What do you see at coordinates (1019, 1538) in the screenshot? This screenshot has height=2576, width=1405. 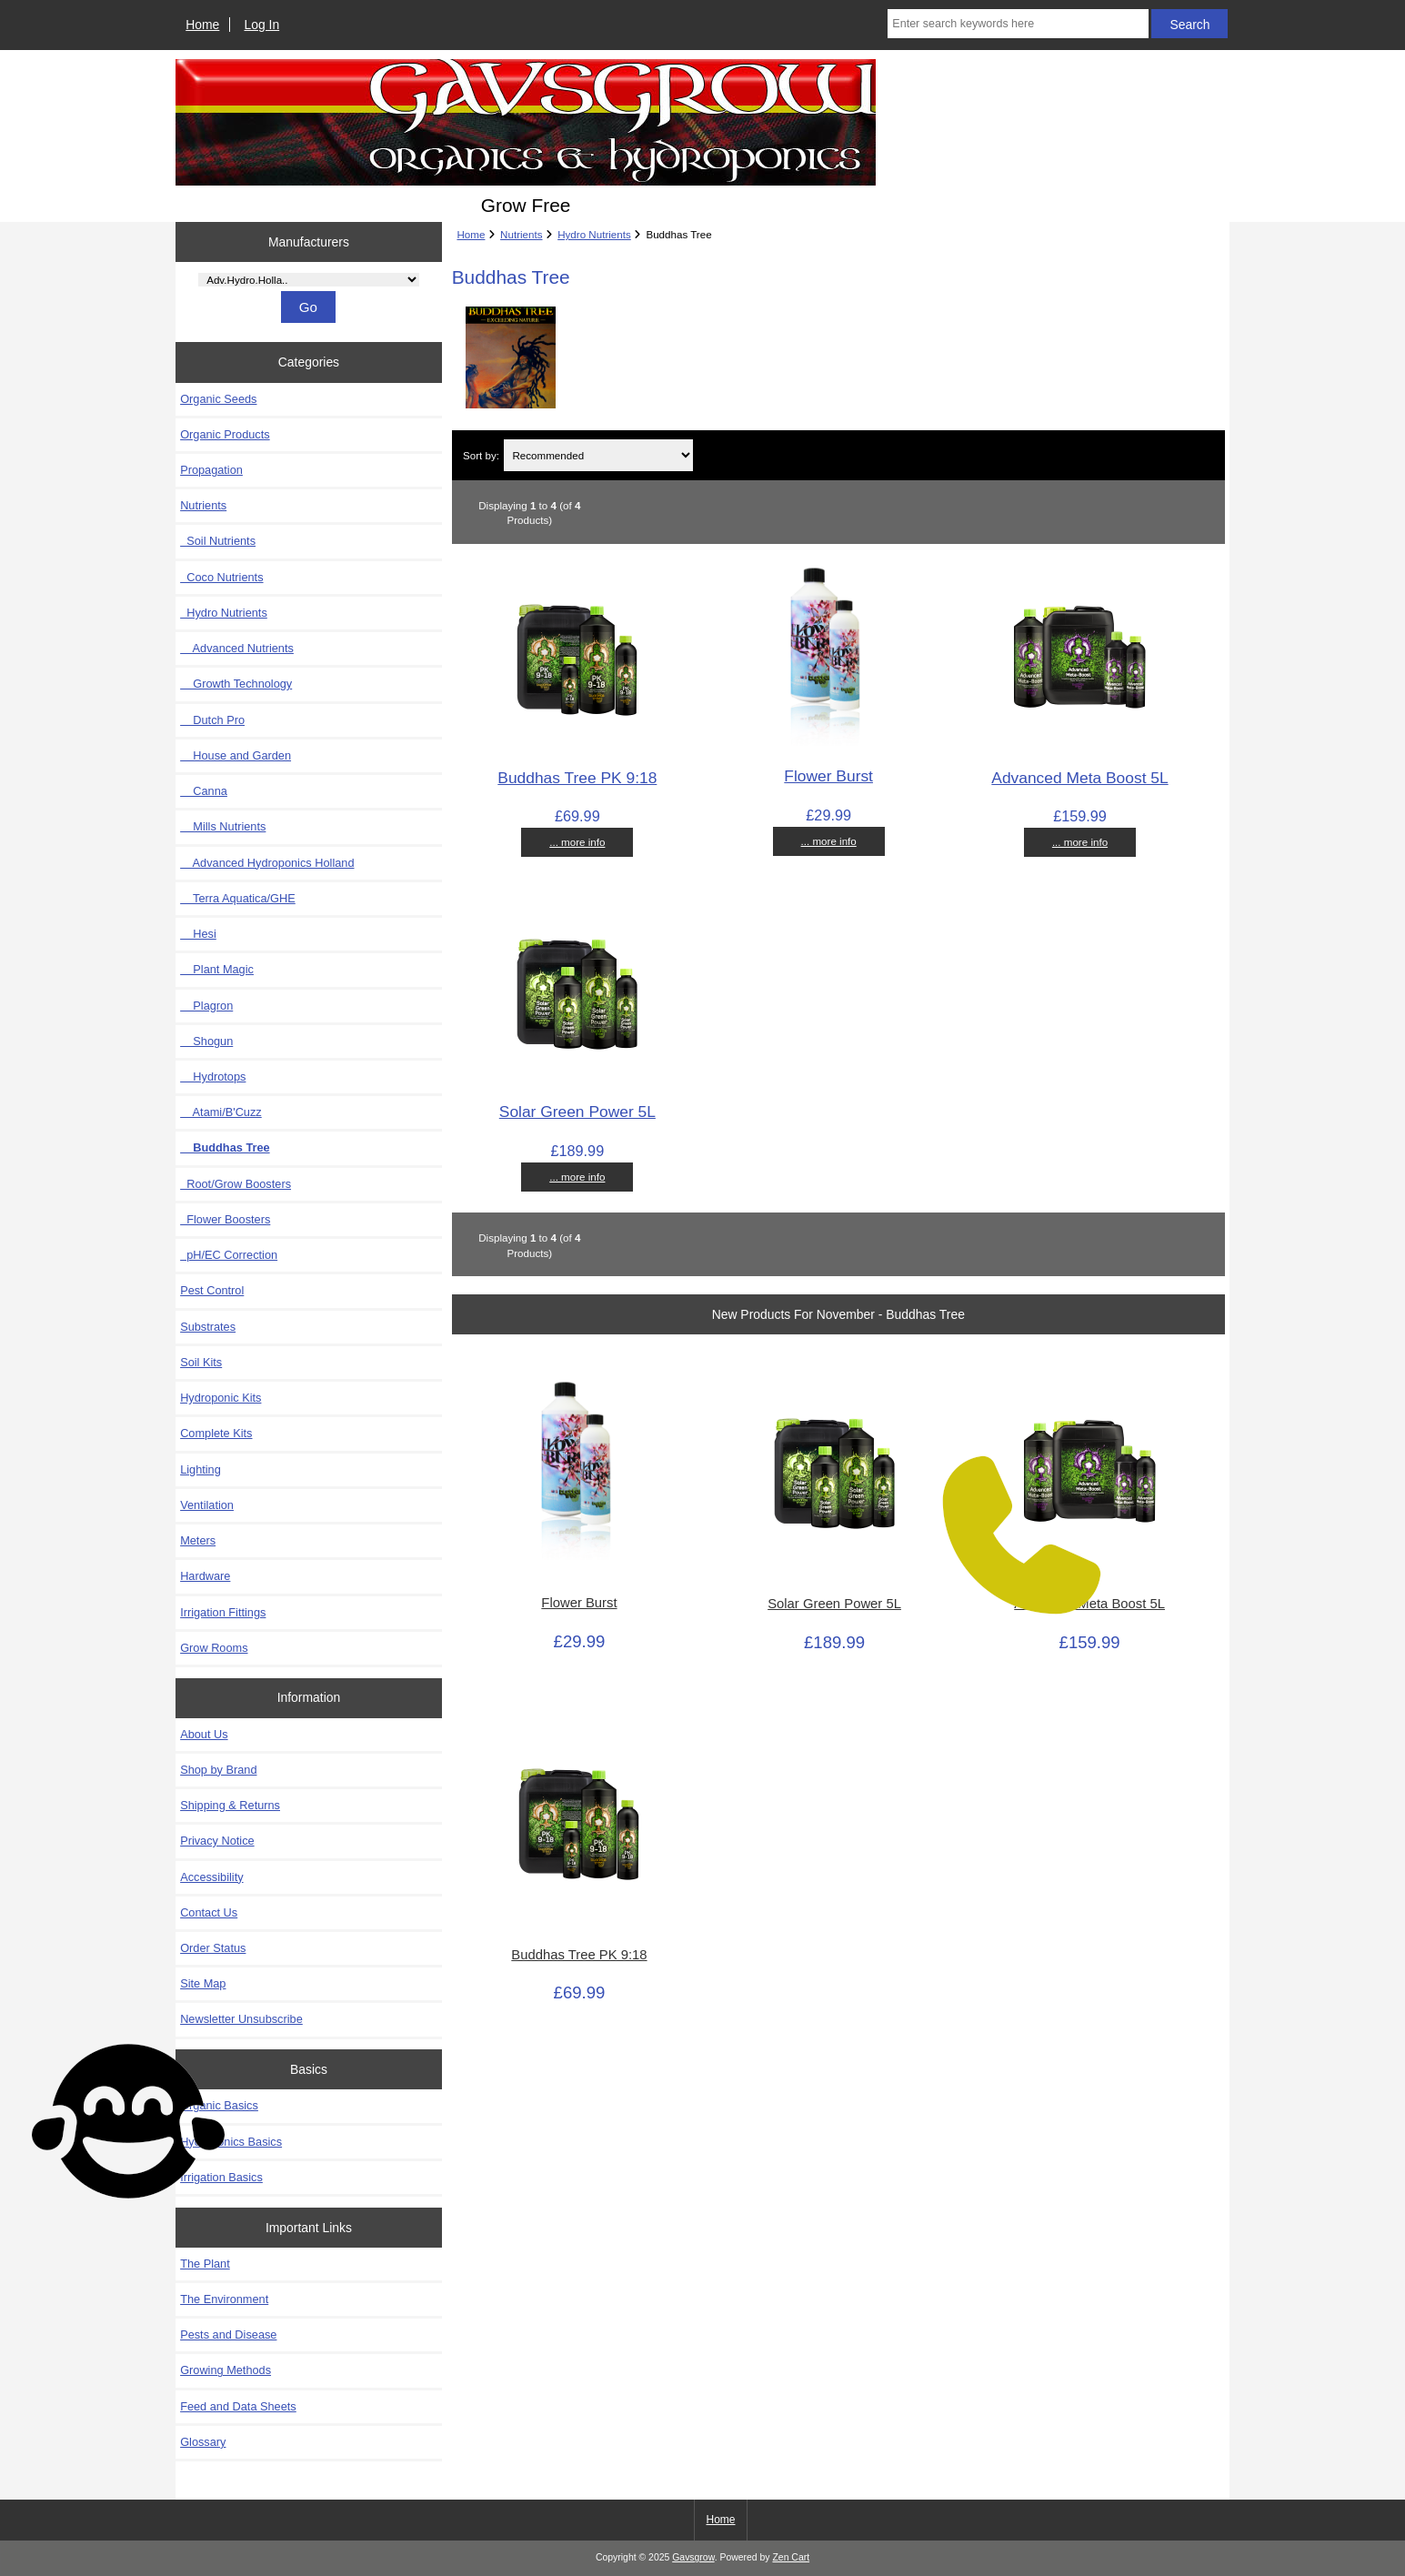 I see `make a phone call` at bounding box center [1019, 1538].